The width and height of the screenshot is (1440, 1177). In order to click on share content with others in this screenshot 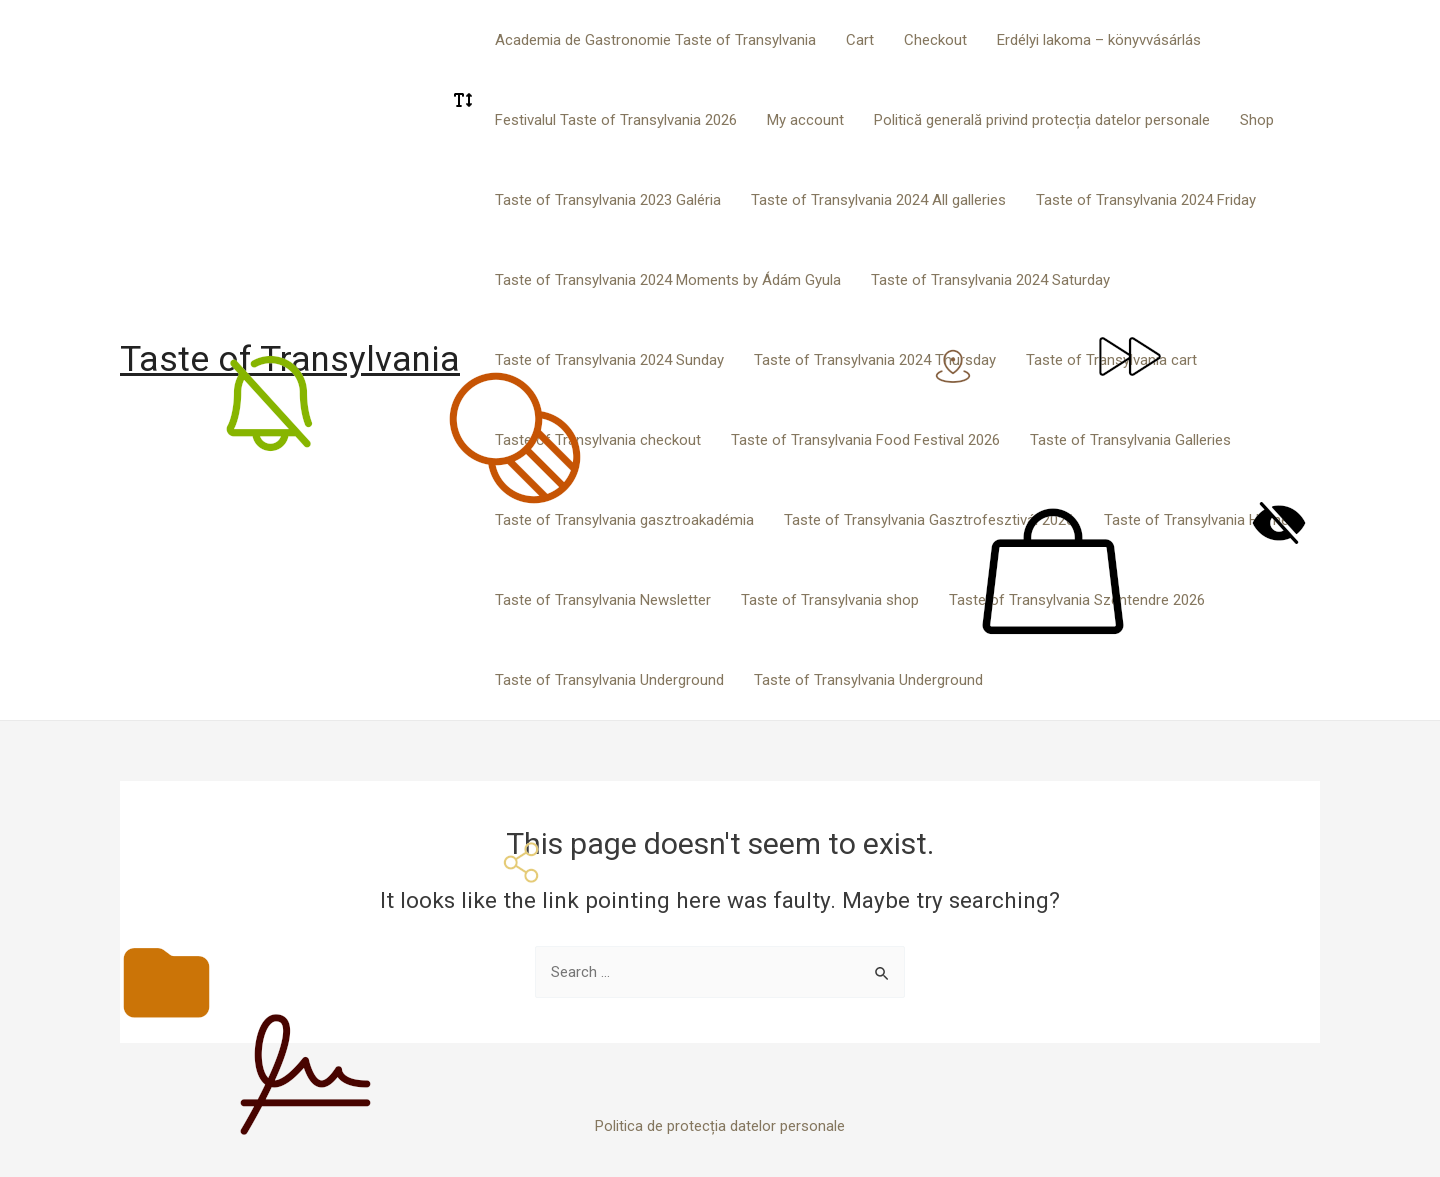, I will do `click(522, 862)`.